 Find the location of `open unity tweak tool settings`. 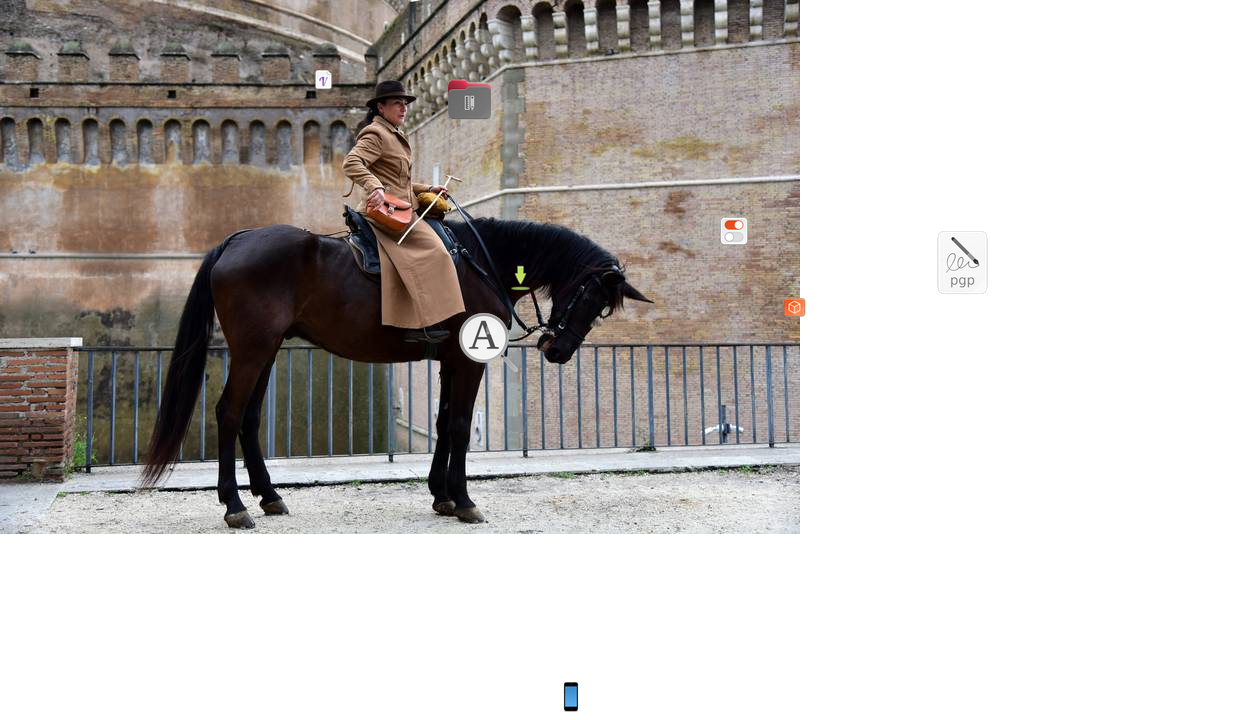

open unity tweak tool settings is located at coordinates (734, 231).